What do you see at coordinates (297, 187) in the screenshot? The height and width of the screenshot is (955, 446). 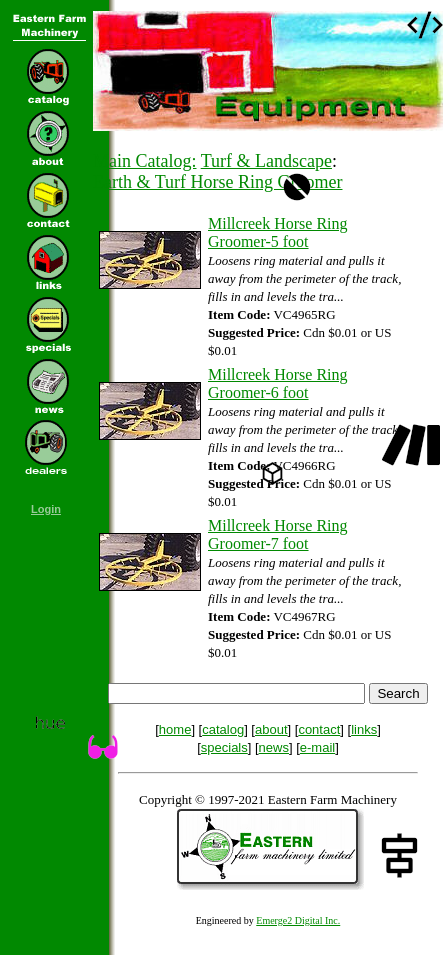 I see `indicates a blocked or restricted action` at bounding box center [297, 187].